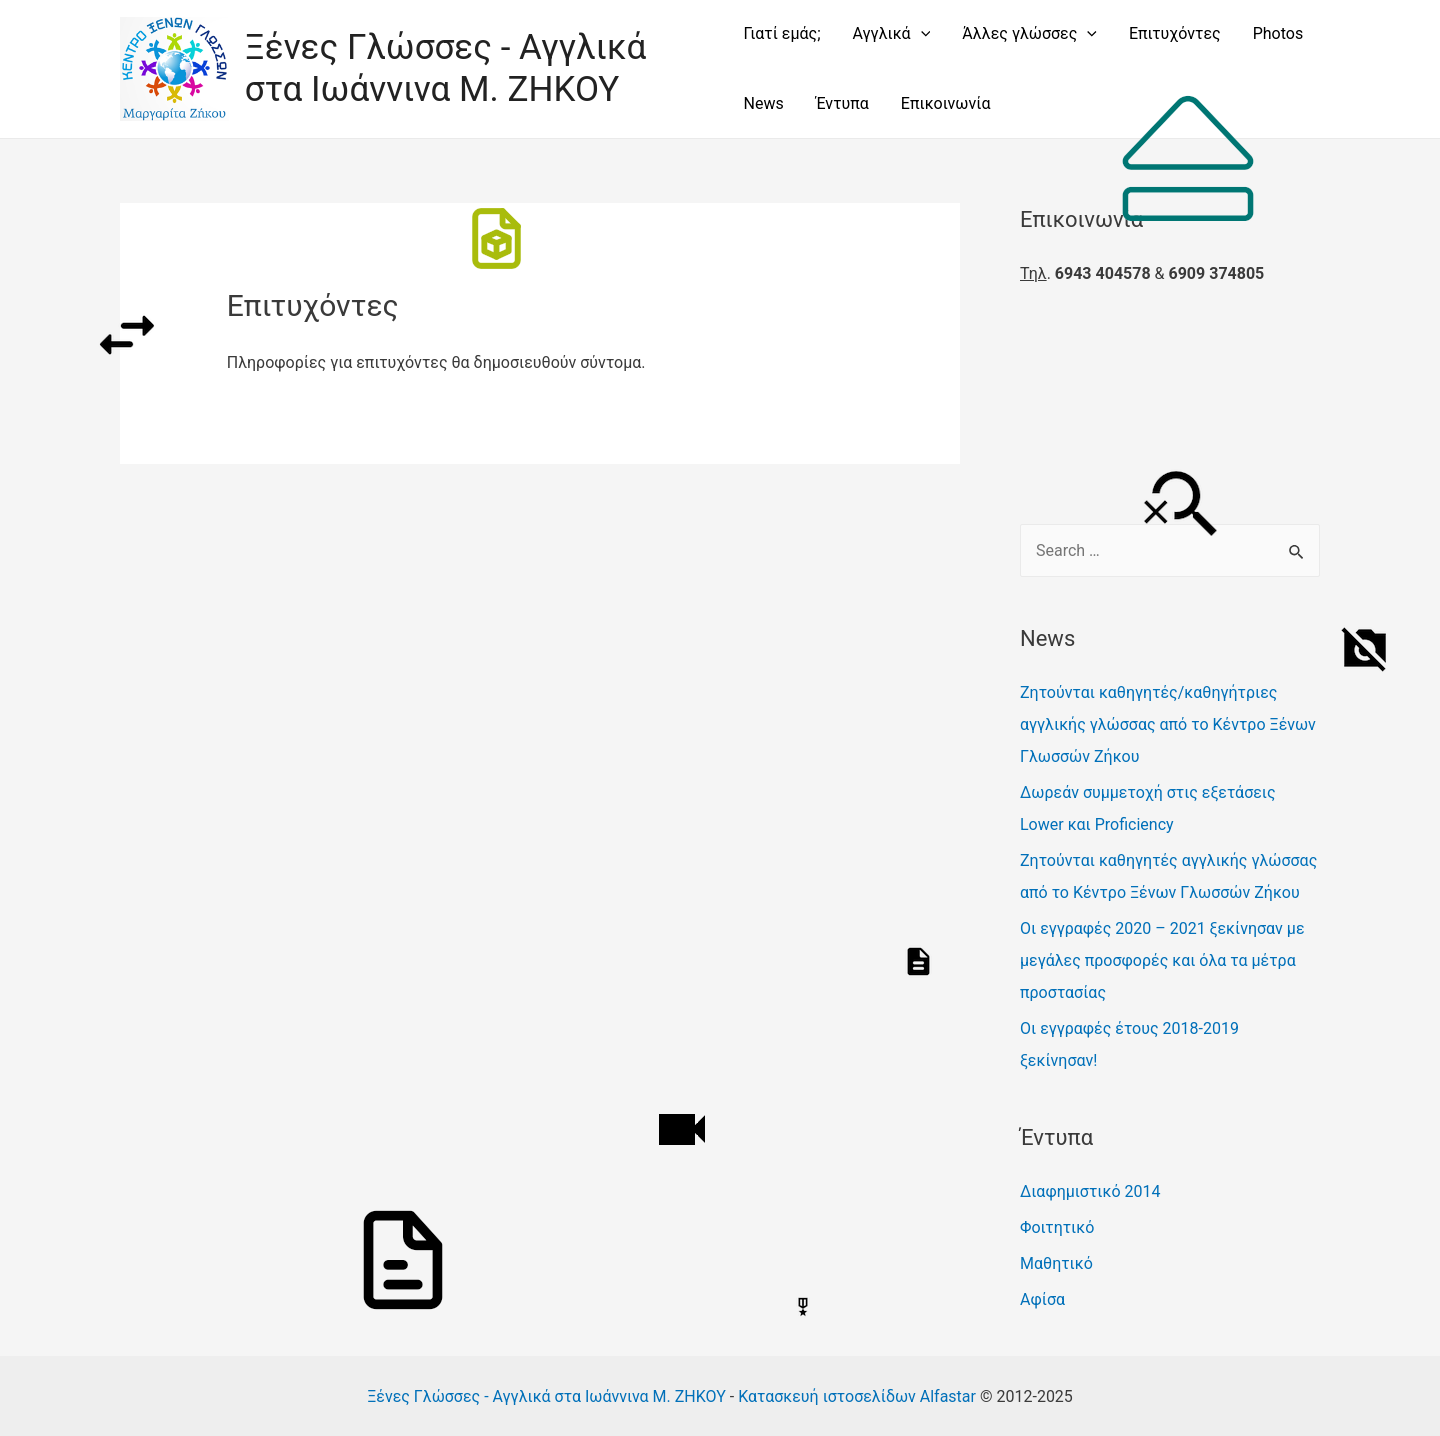 Image resolution: width=1440 pixels, height=1436 pixels. Describe the element at coordinates (1365, 648) in the screenshot. I see `photography not allowed in this area` at that location.